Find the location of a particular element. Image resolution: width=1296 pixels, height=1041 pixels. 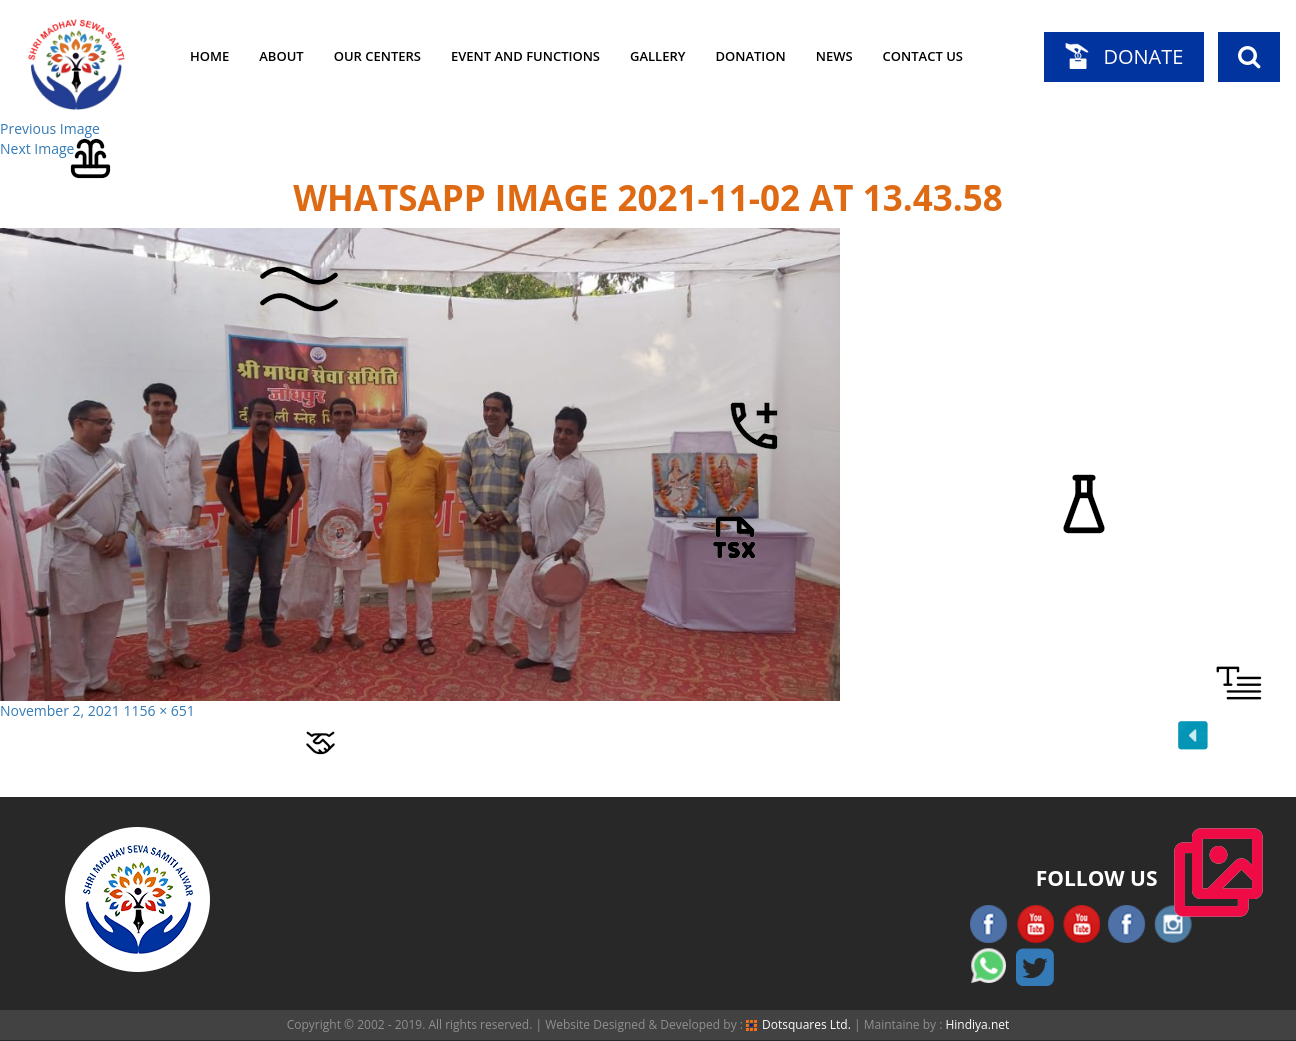

add a new contact to your phone is located at coordinates (754, 426).